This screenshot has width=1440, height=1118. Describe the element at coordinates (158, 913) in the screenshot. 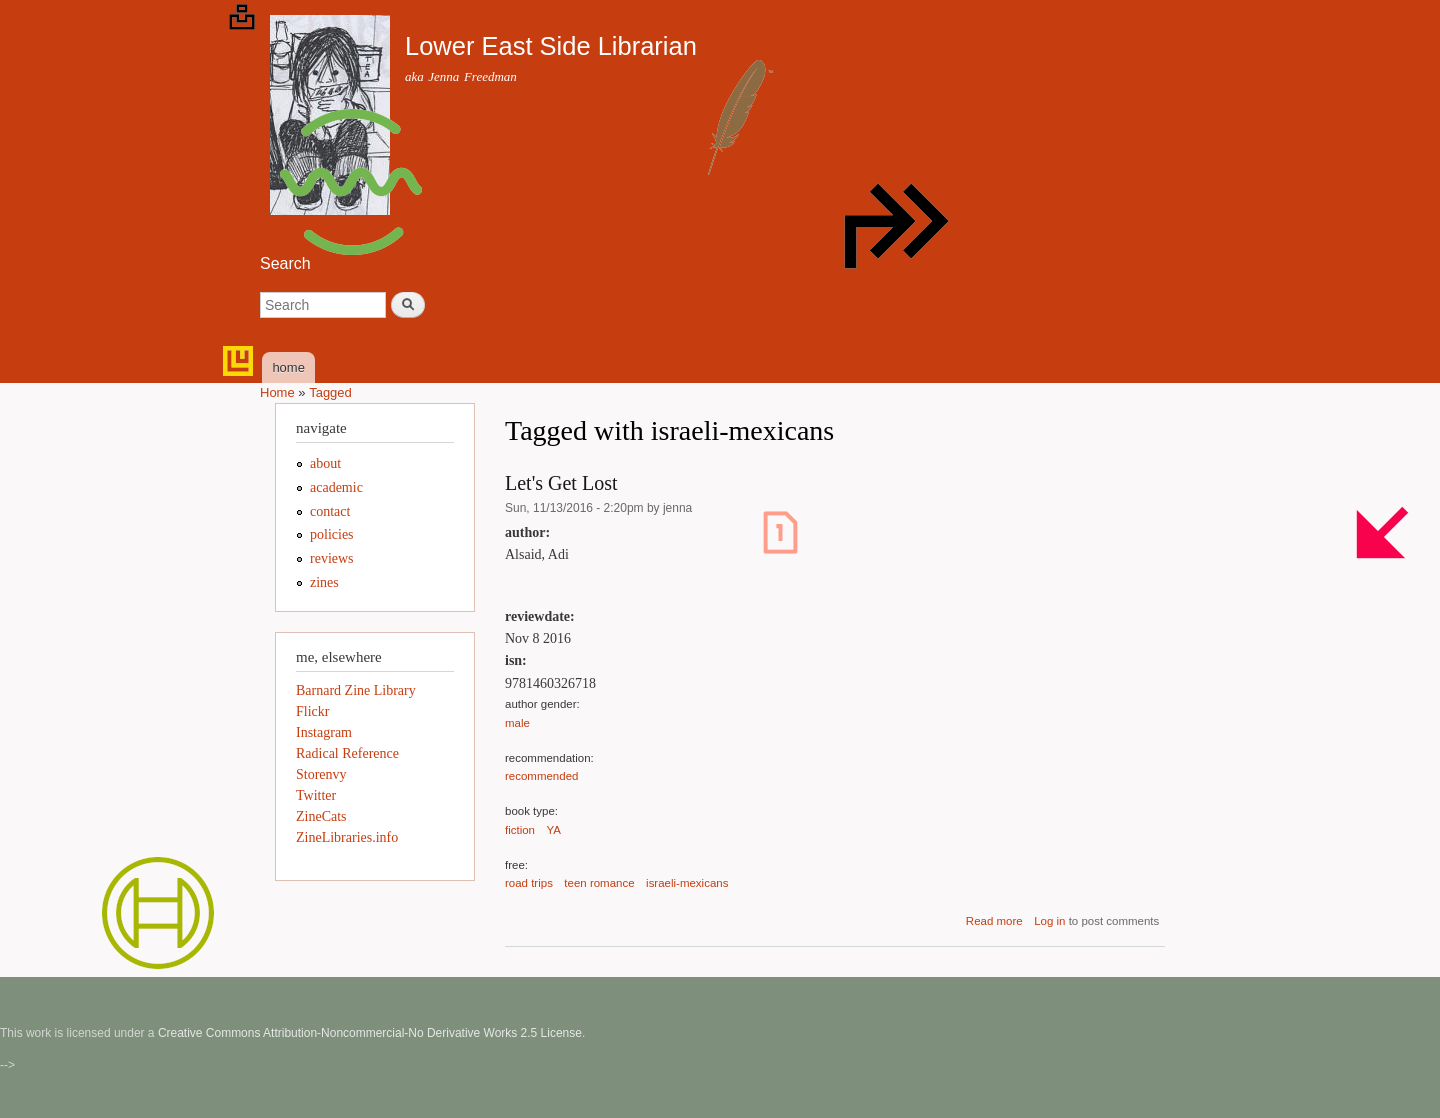

I see `bosch brand or product identifier` at that location.